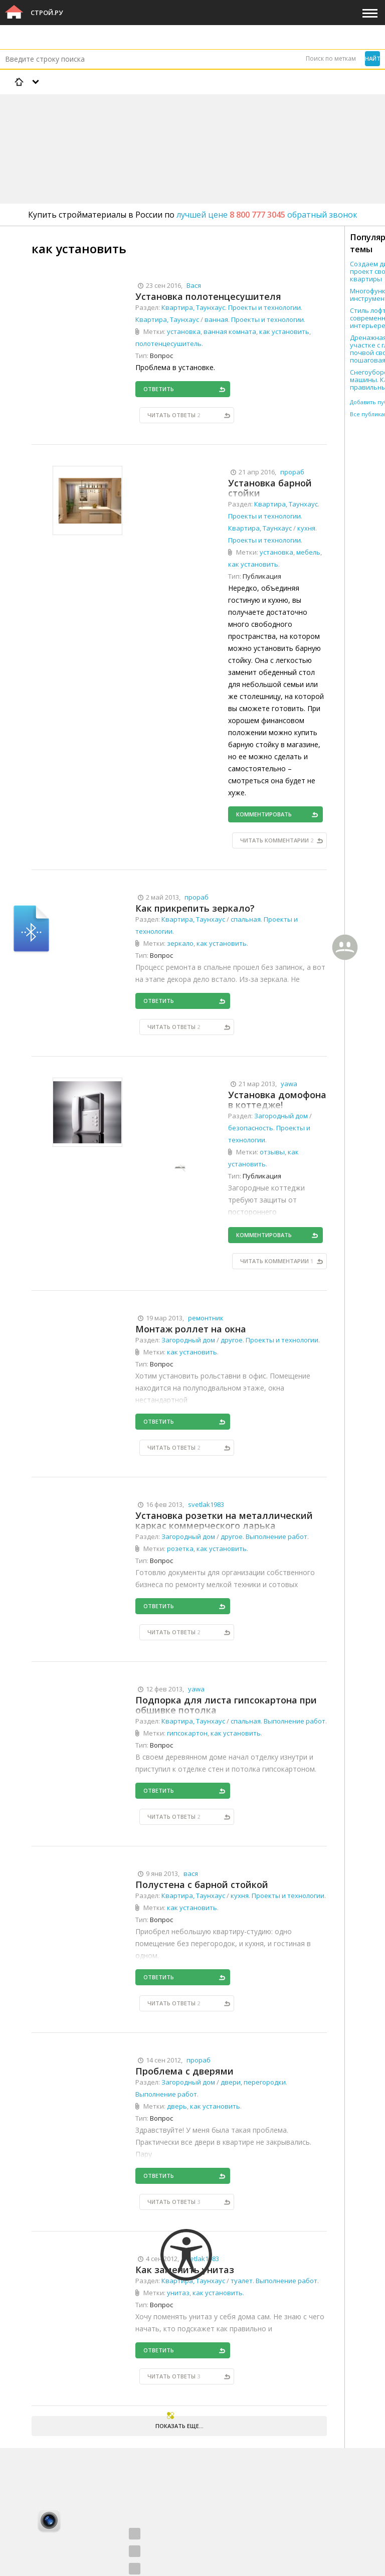  I want to click on access accessibility settings, so click(186, 2255).